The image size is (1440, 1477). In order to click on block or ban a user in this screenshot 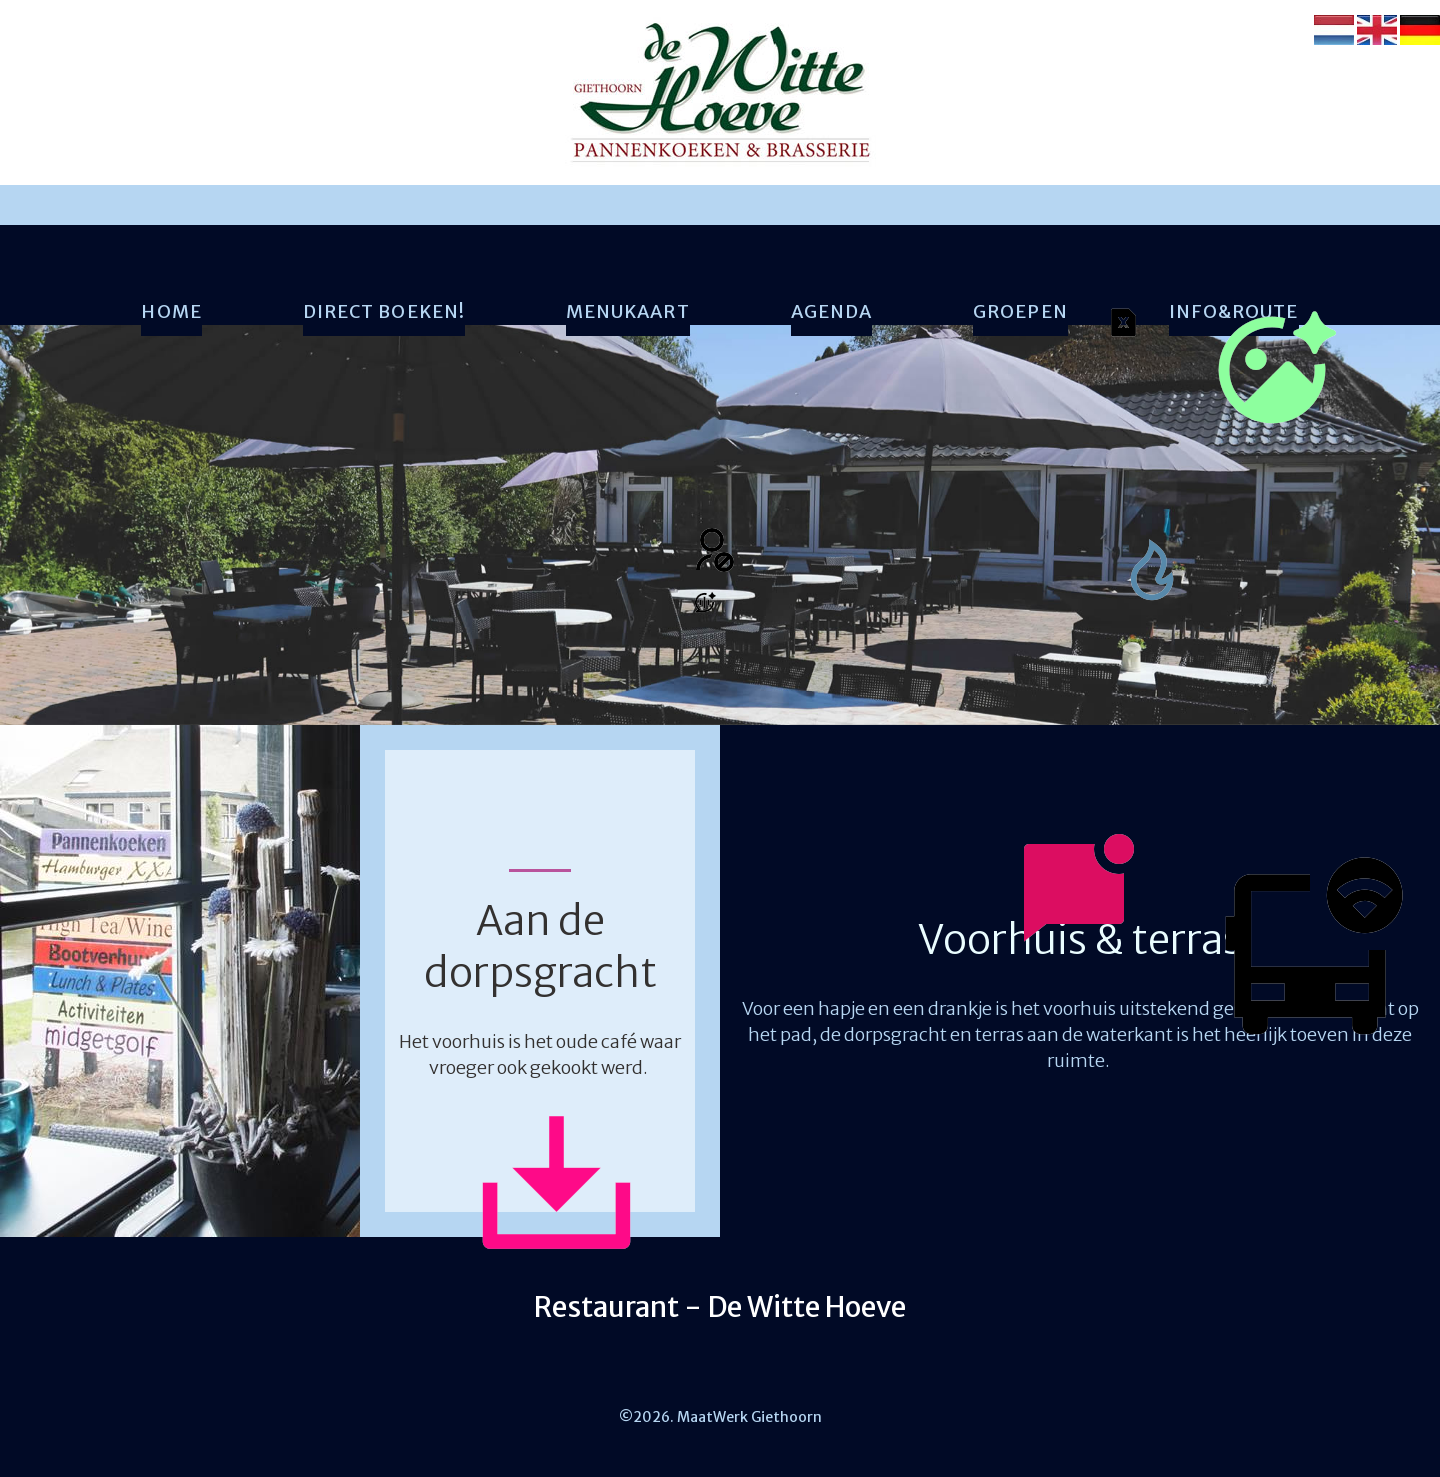, I will do `click(712, 550)`.